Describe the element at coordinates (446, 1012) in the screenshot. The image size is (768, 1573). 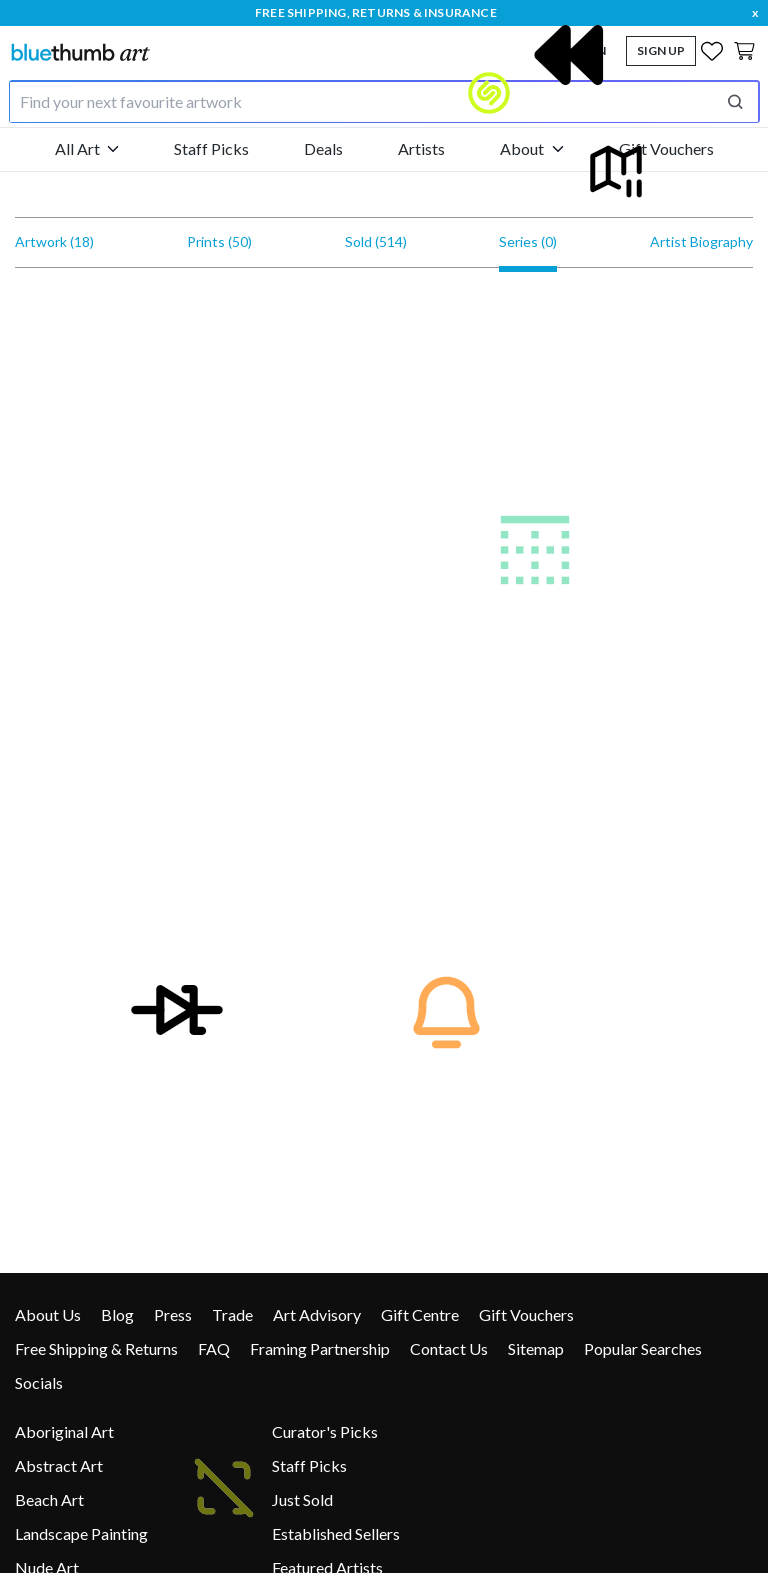
I see `view notifications` at that location.